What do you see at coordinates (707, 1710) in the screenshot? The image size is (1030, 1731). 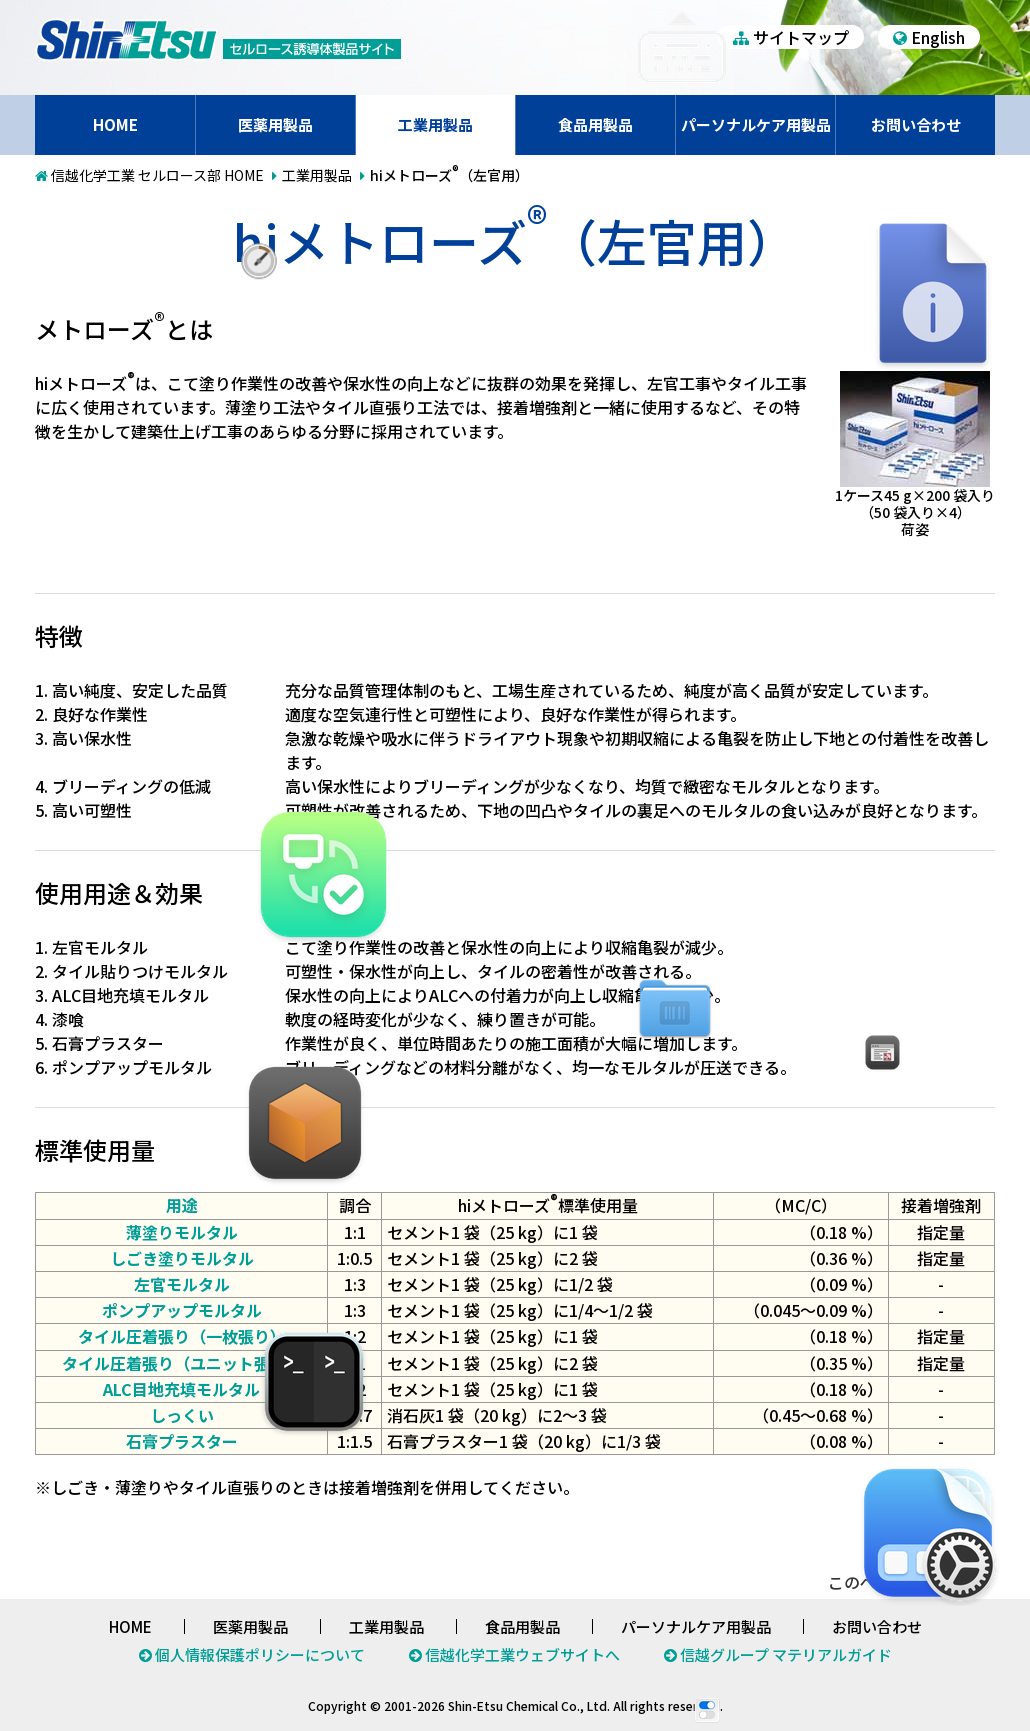 I see `open unity tweak tool settings` at bounding box center [707, 1710].